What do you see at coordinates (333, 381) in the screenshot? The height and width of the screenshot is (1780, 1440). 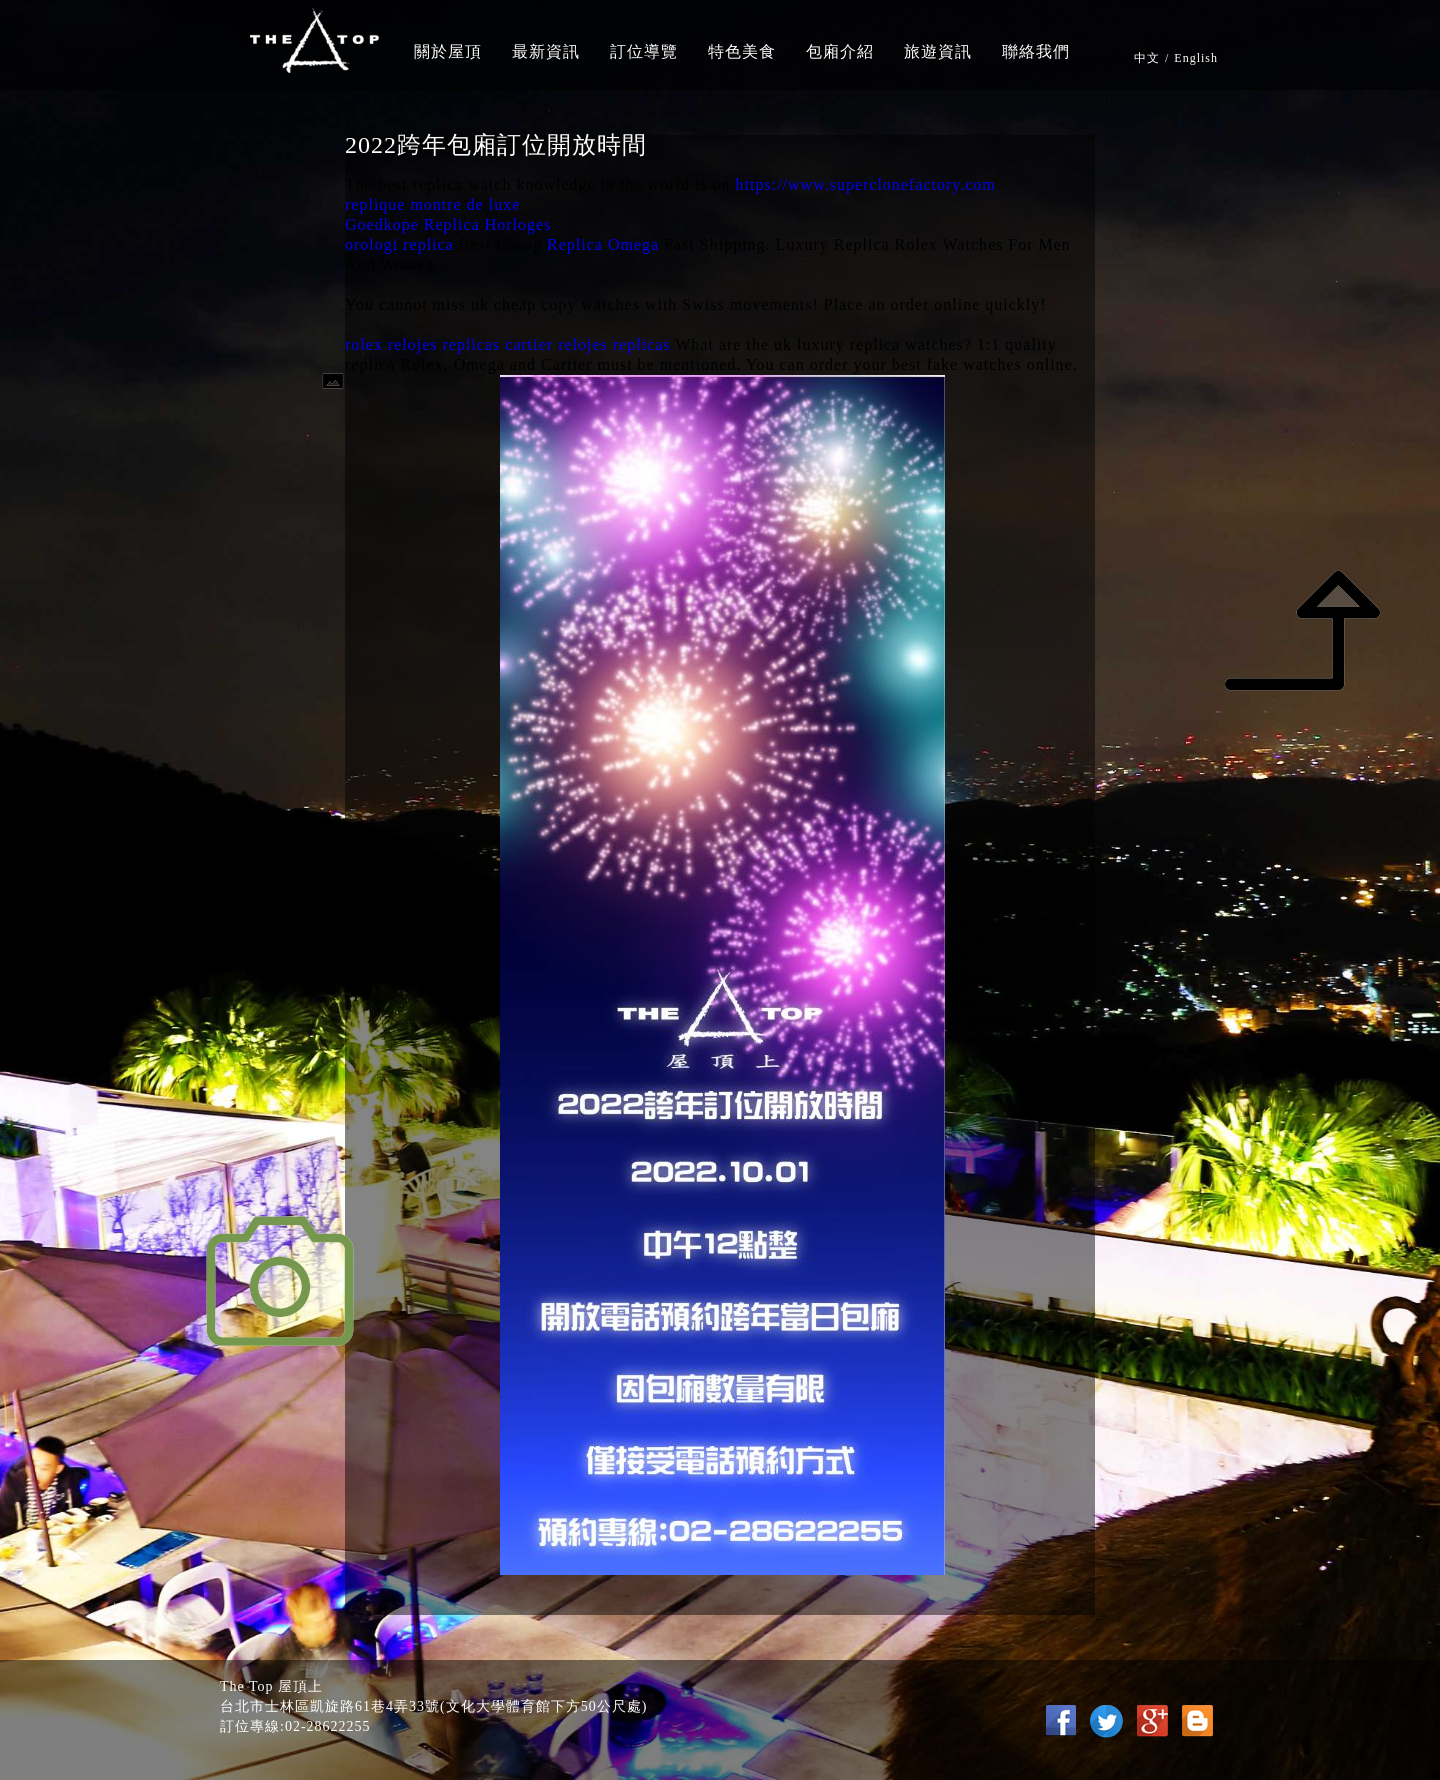 I see `view panorama or wide-angle photos` at bounding box center [333, 381].